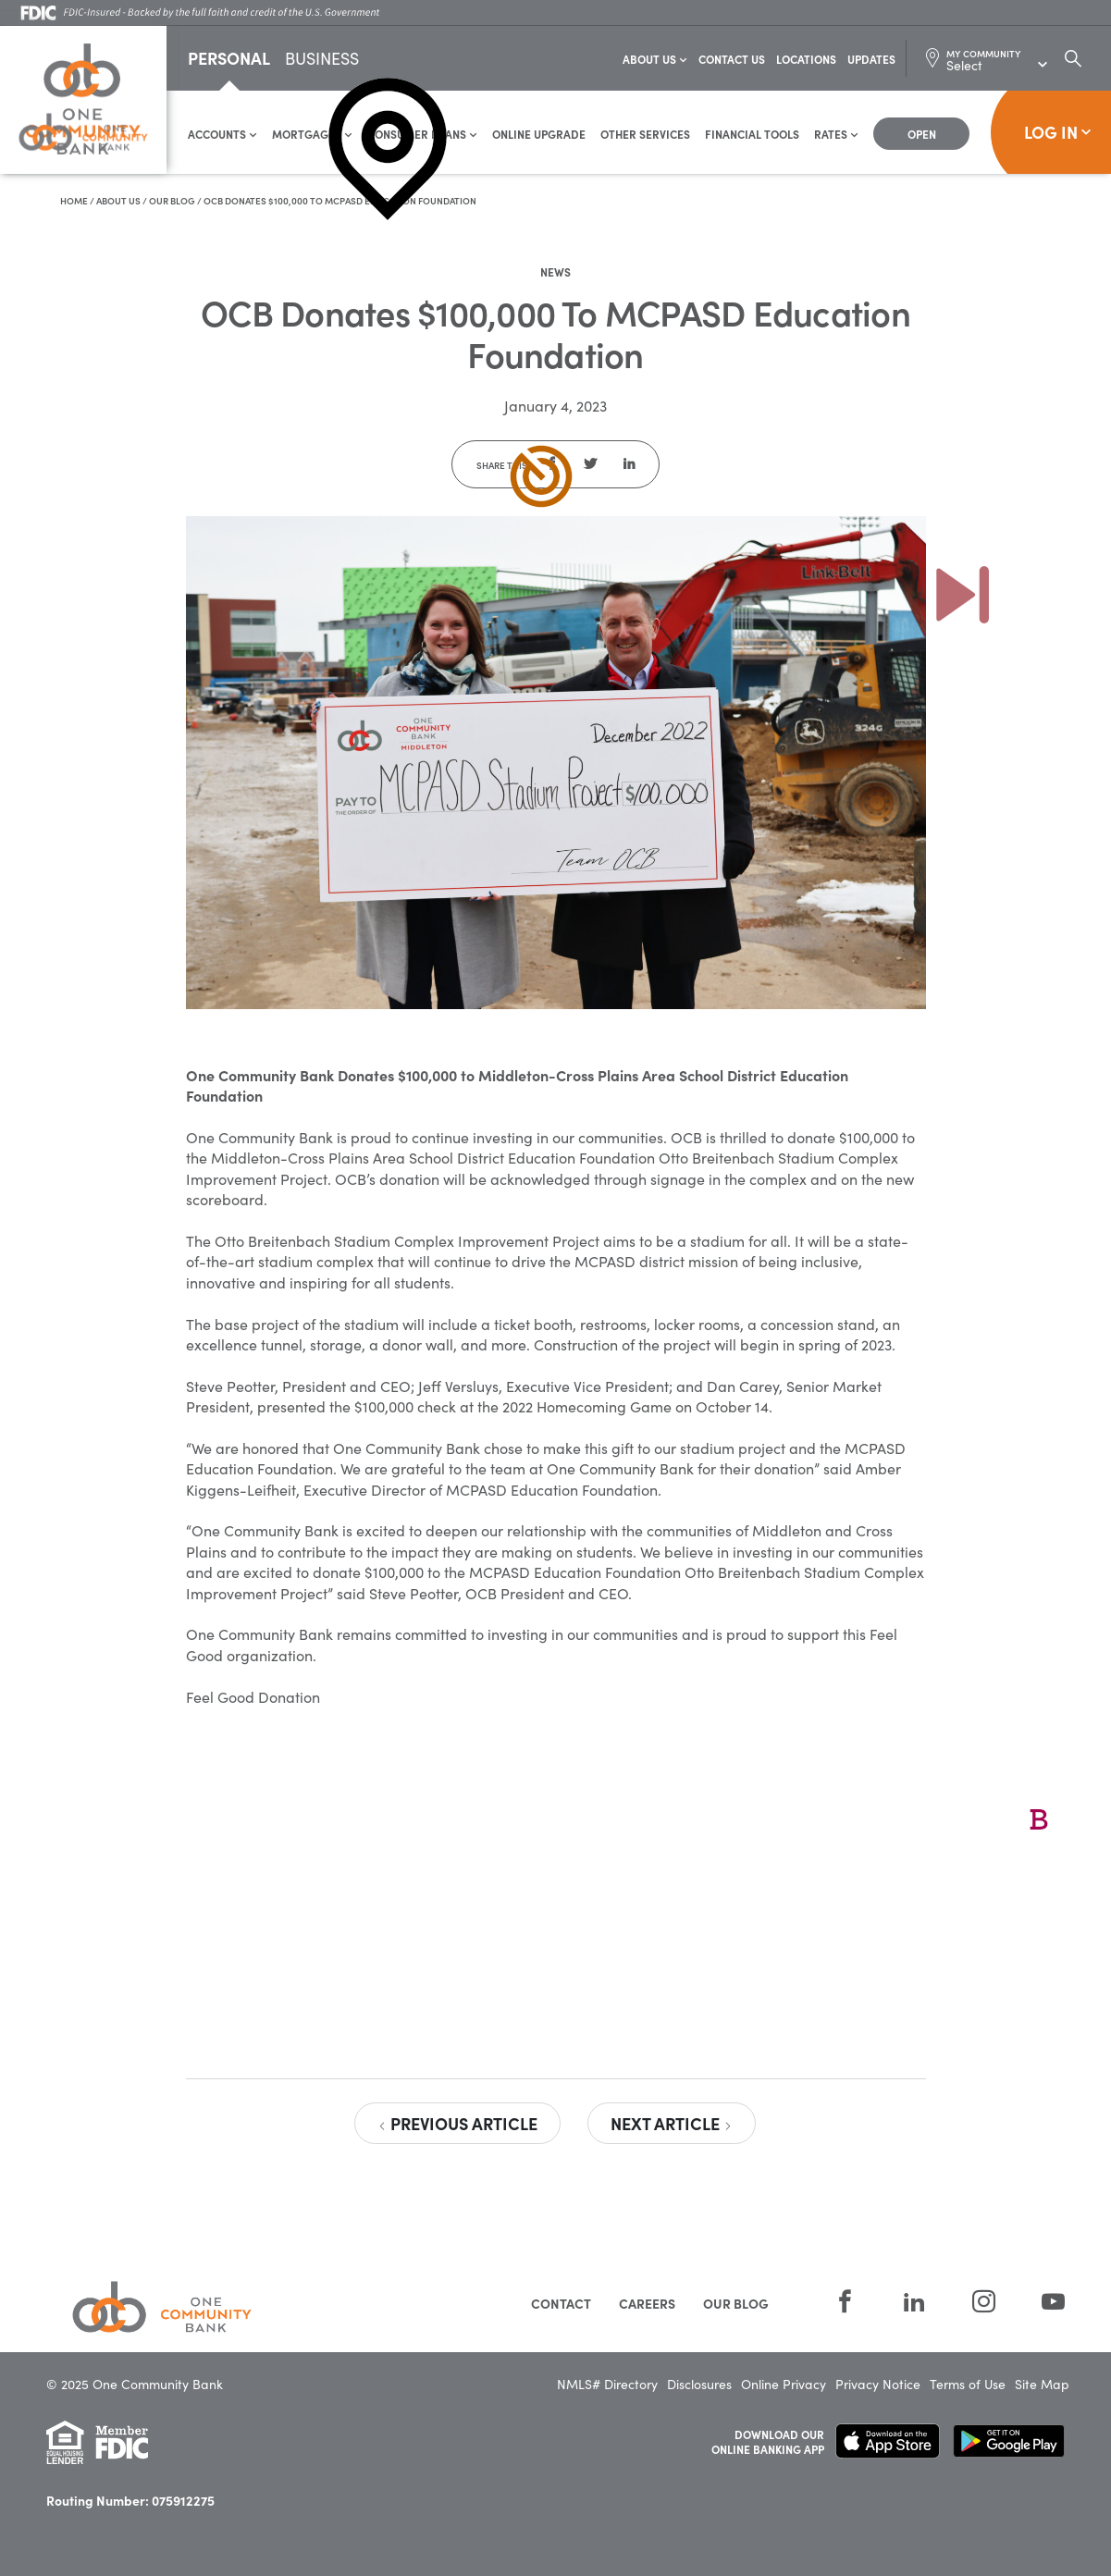 The width and height of the screenshot is (1111, 2576). What do you see at coordinates (1039, 1819) in the screenshot?
I see `braintree payment gateway integration` at bounding box center [1039, 1819].